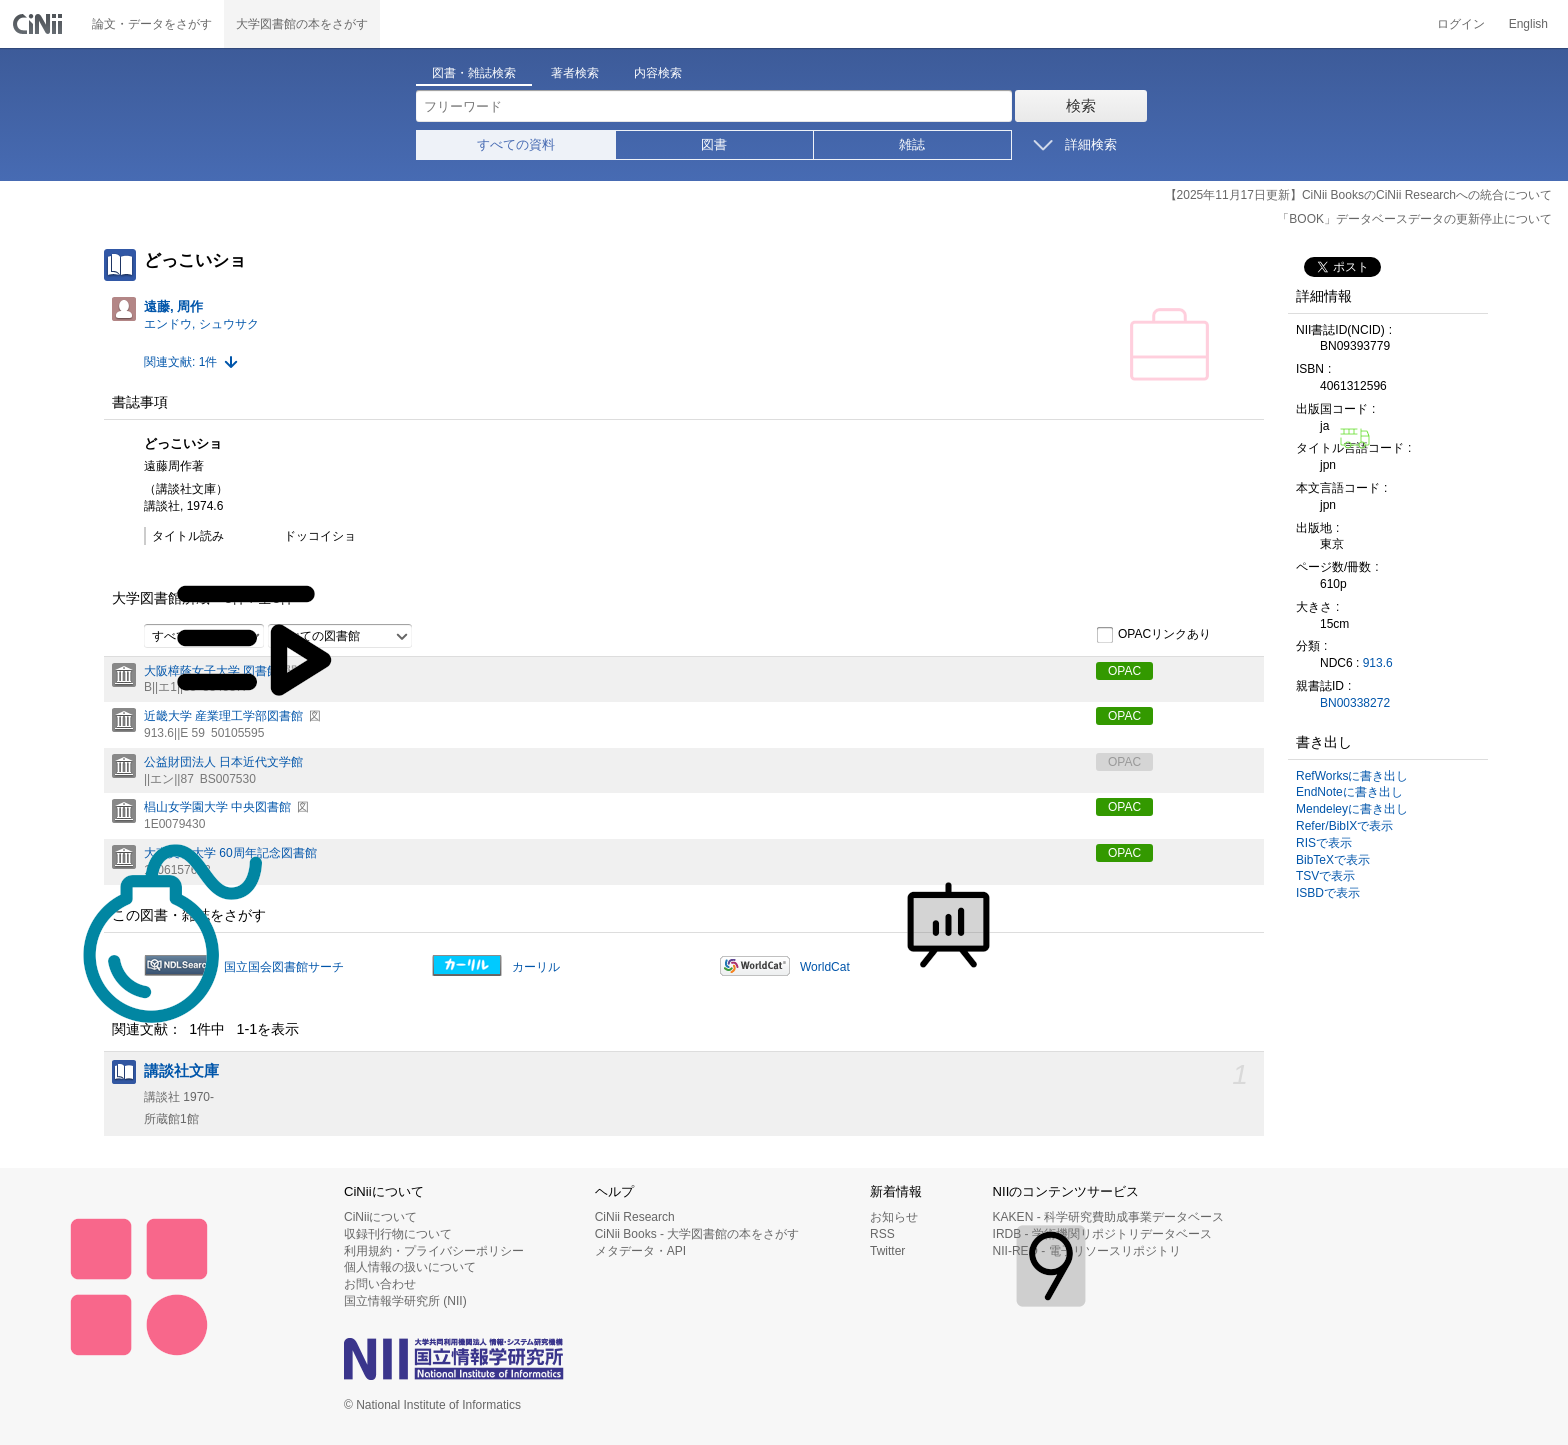 Image resolution: width=1568 pixels, height=1445 pixels. Describe the element at coordinates (1051, 1266) in the screenshot. I see `indicates the number nine in a sequence or list` at that location.